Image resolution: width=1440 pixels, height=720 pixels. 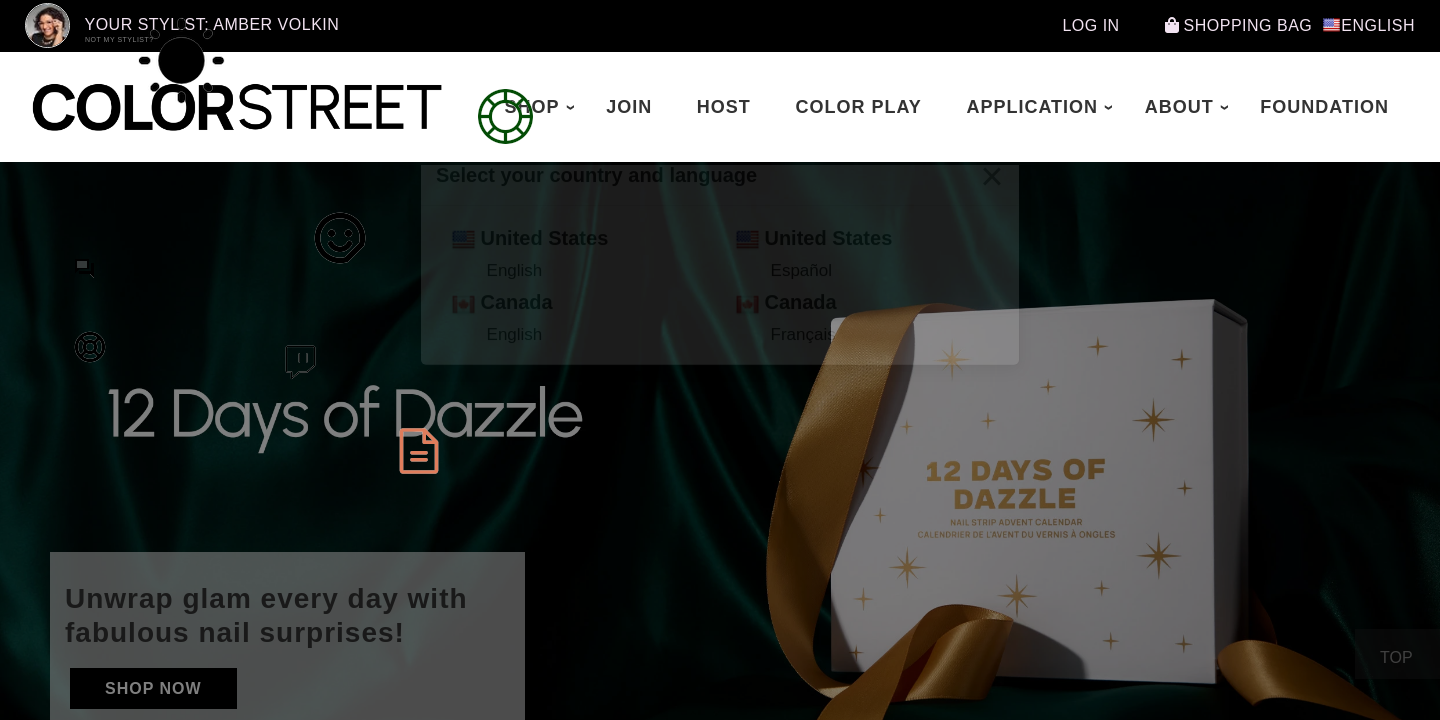 What do you see at coordinates (84, 268) in the screenshot?
I see `open messages or chat` at bounding box center [84, 268].